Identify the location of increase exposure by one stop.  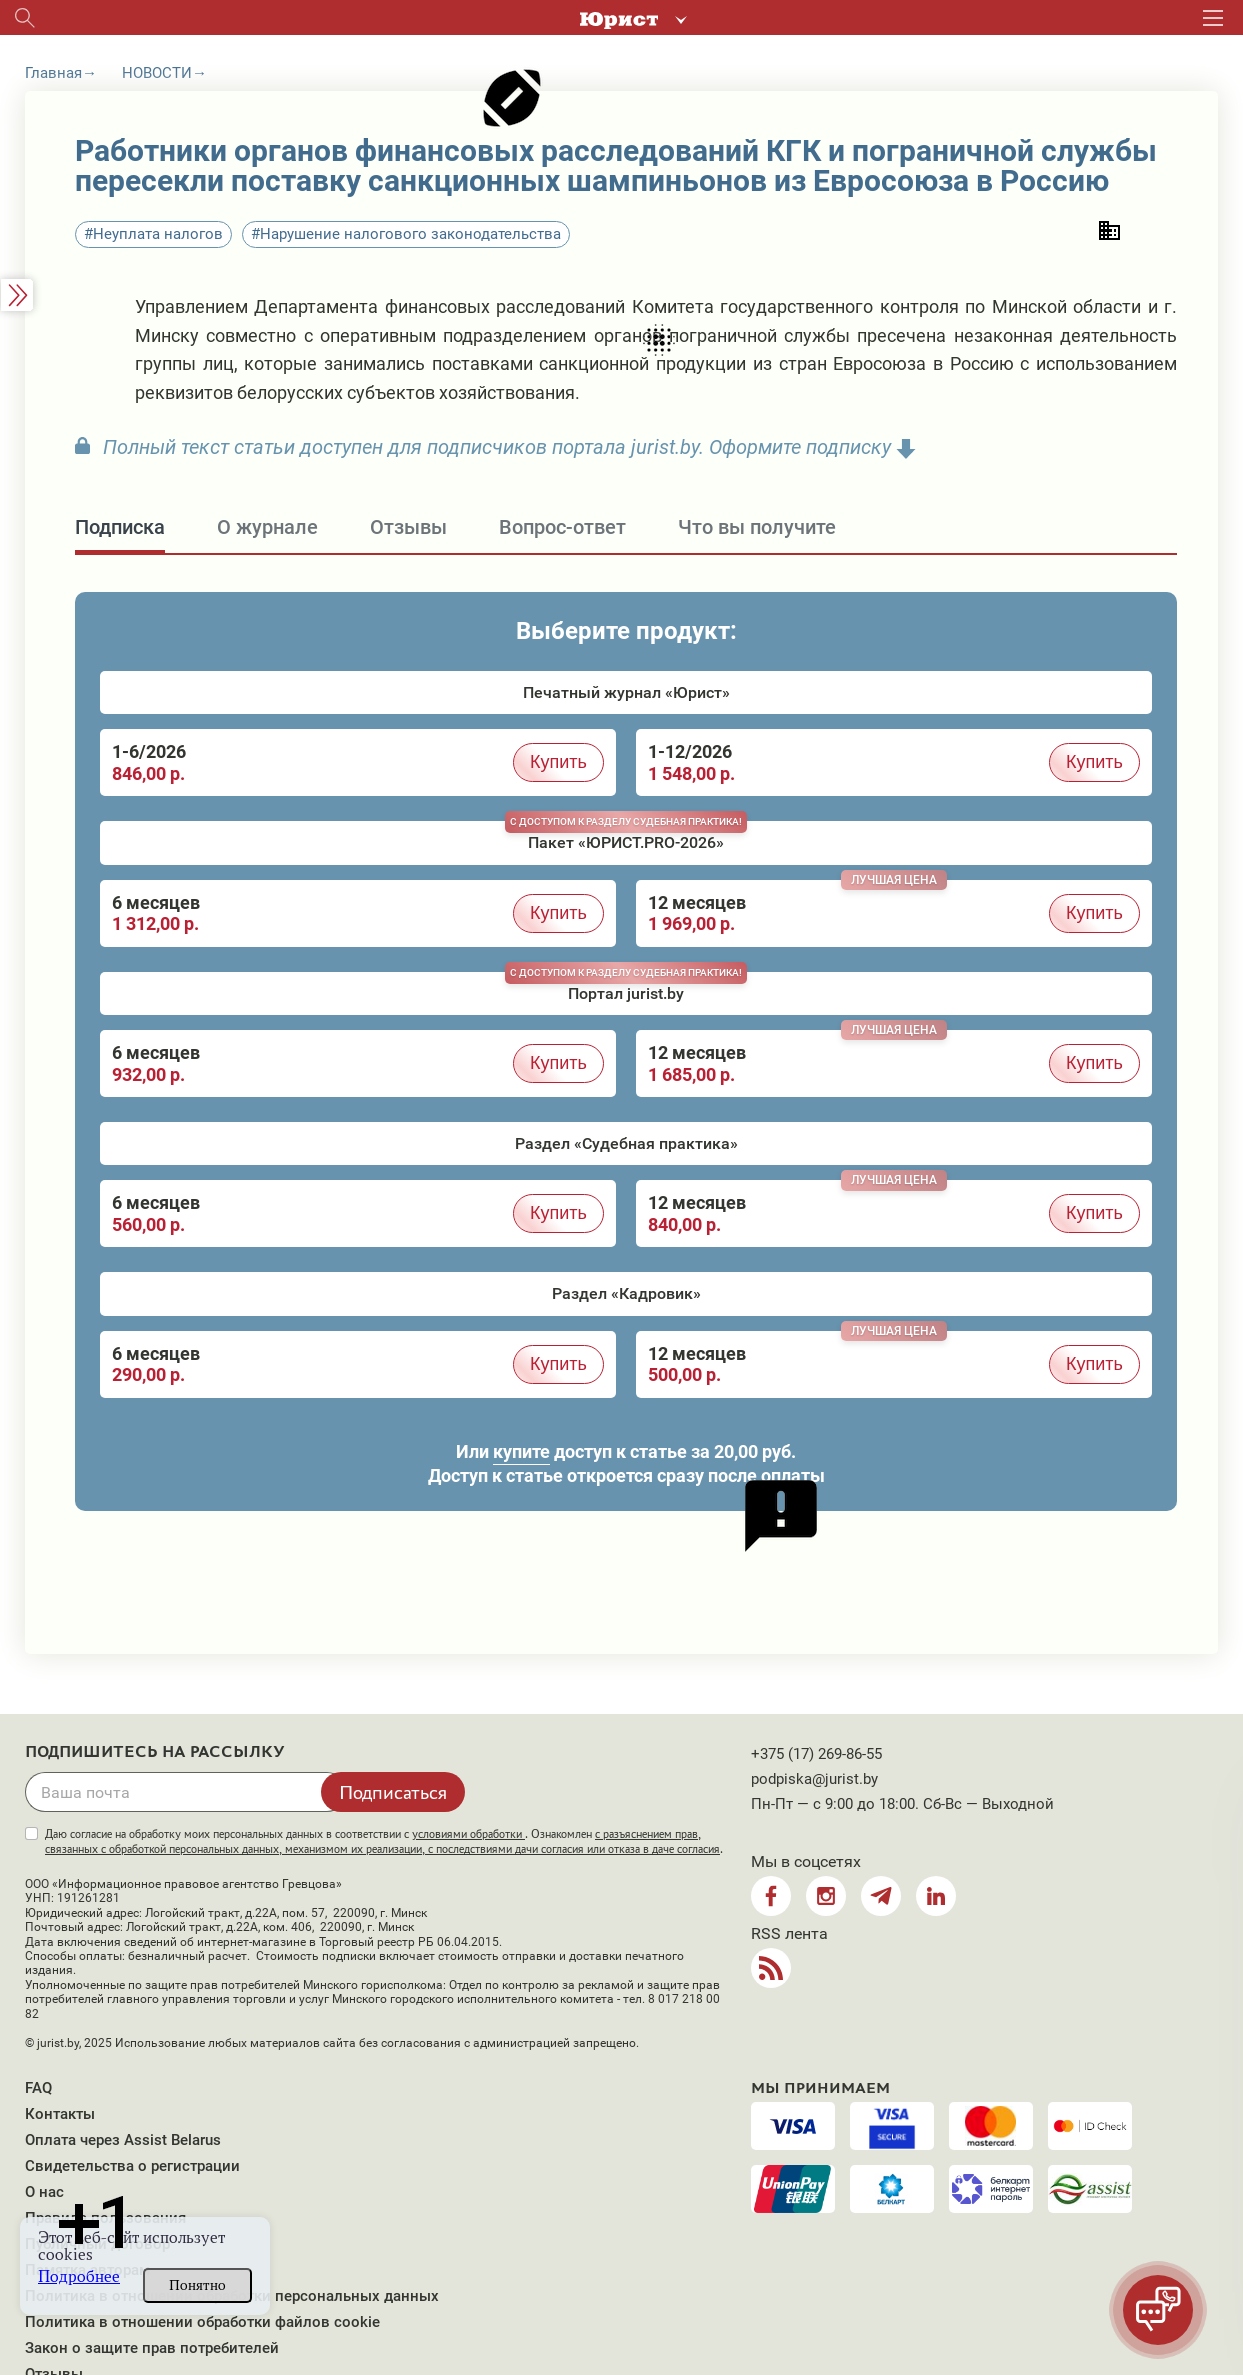
(91, 2224).